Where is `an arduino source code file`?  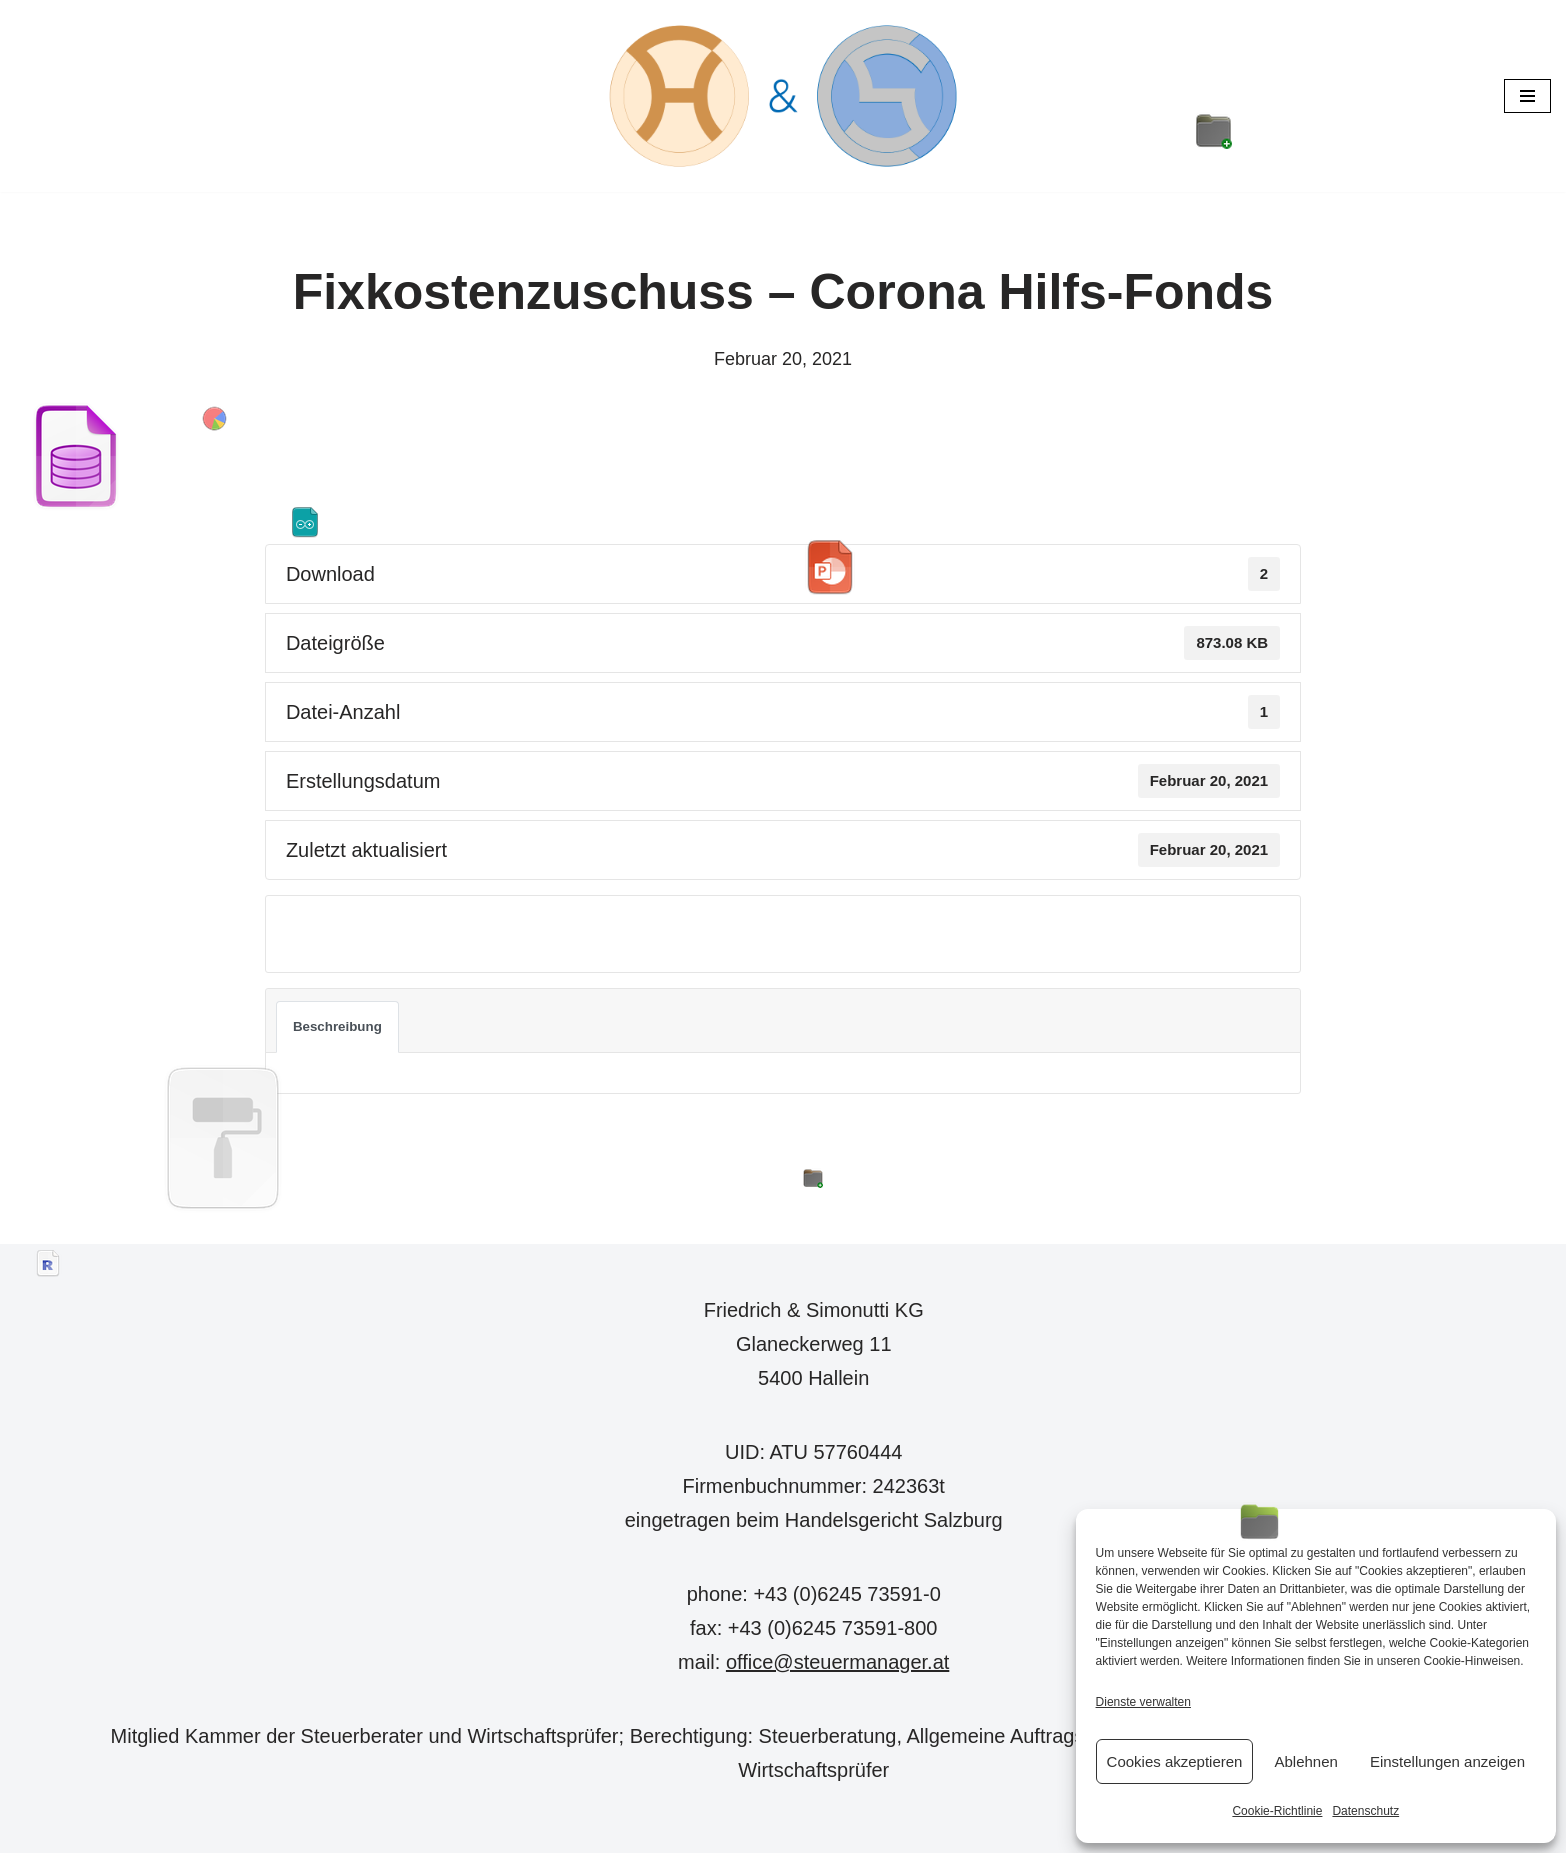
an arduino source code file is located at coordinates (305, 522).